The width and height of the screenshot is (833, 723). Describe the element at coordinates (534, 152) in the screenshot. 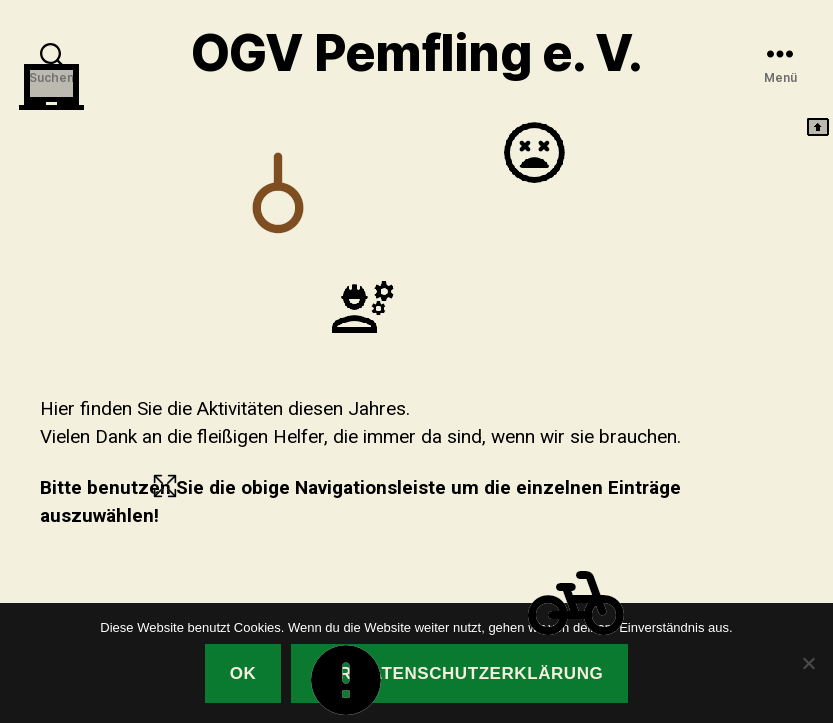

I see `rate experience as very dissatisfied` at that location.